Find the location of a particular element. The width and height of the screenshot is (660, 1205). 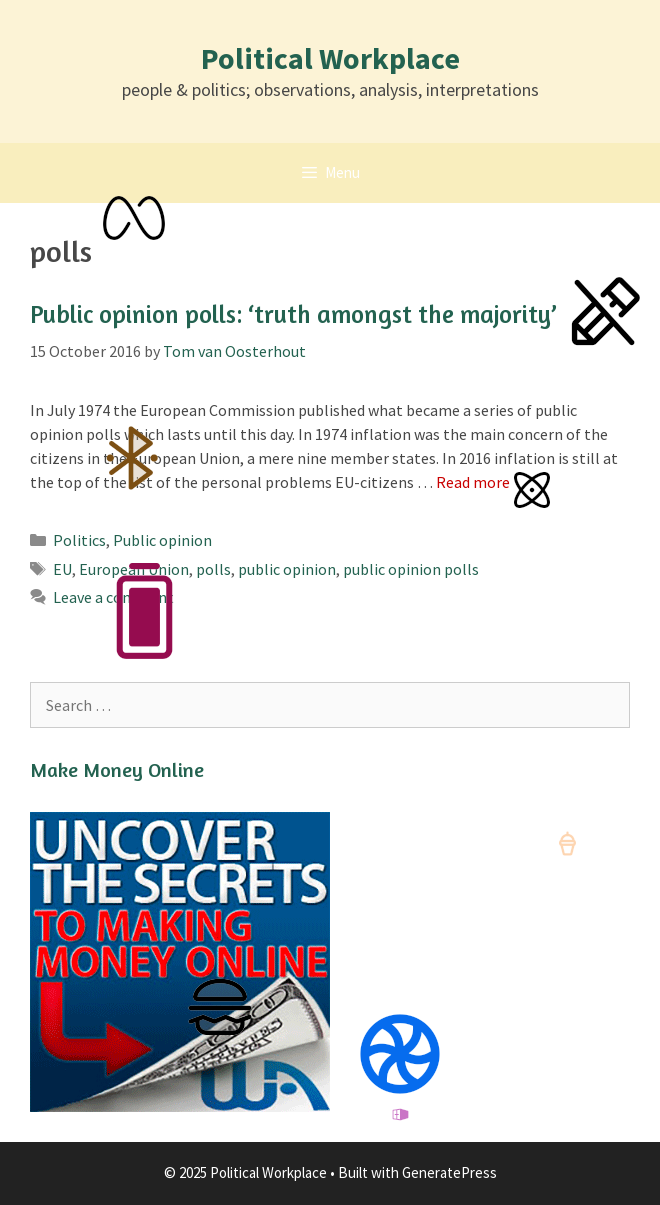

indicates loading or processing in progress is located at coordinates (400, 1054).